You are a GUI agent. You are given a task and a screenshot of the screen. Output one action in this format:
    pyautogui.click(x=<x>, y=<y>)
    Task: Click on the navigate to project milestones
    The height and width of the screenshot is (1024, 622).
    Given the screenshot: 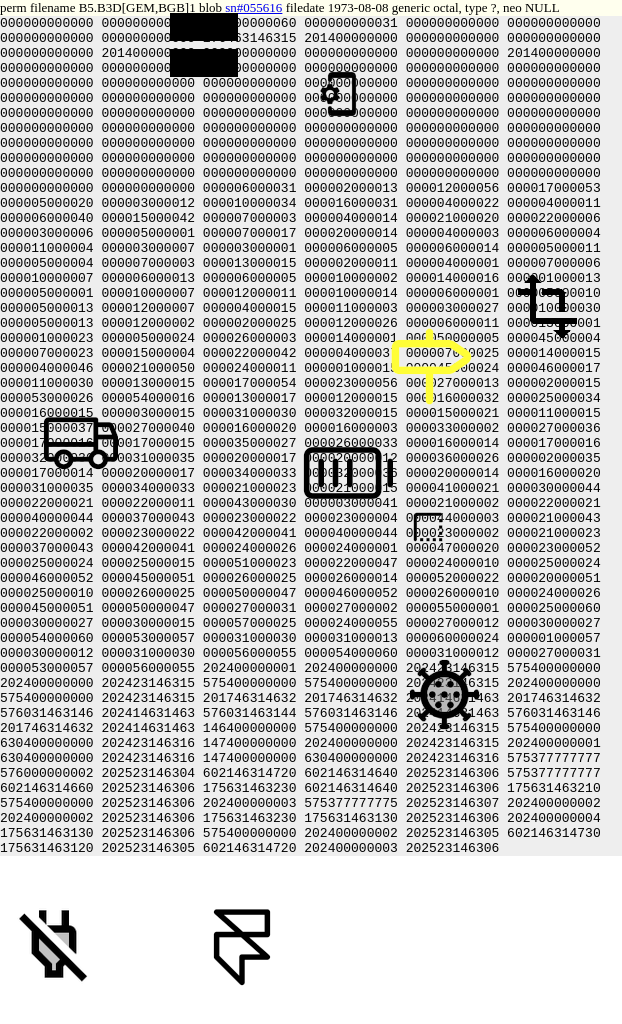 What is the action you would take?
    pyautogui.click(x=429, y=366)
    